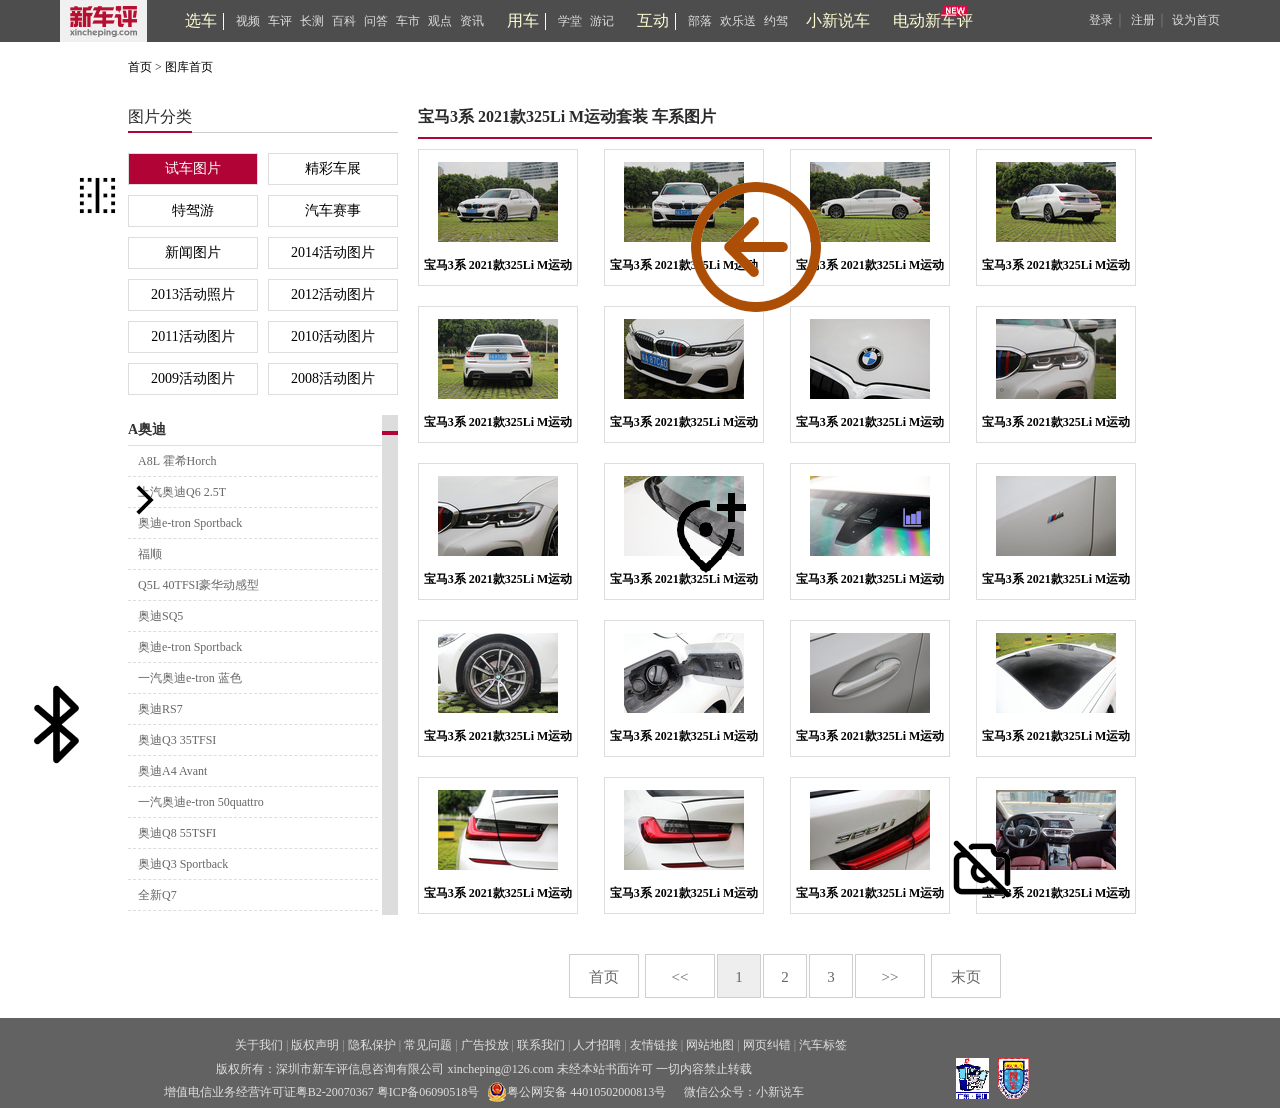 This screenshot has height=1108, width=1280. I want to click on navigate to the next item or screen, so click(145, 500).